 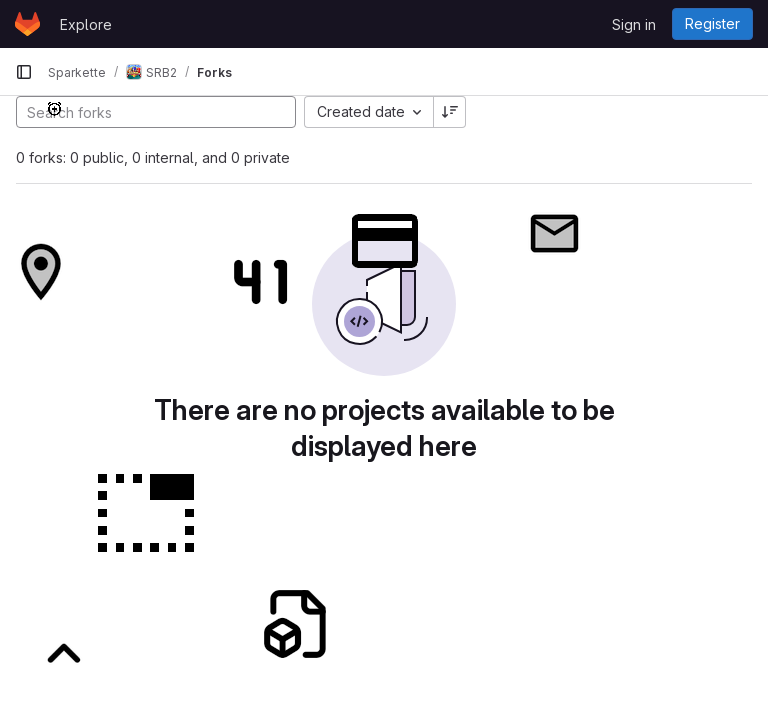 I want to click on add a new alarm, so click(x=54, y=108).